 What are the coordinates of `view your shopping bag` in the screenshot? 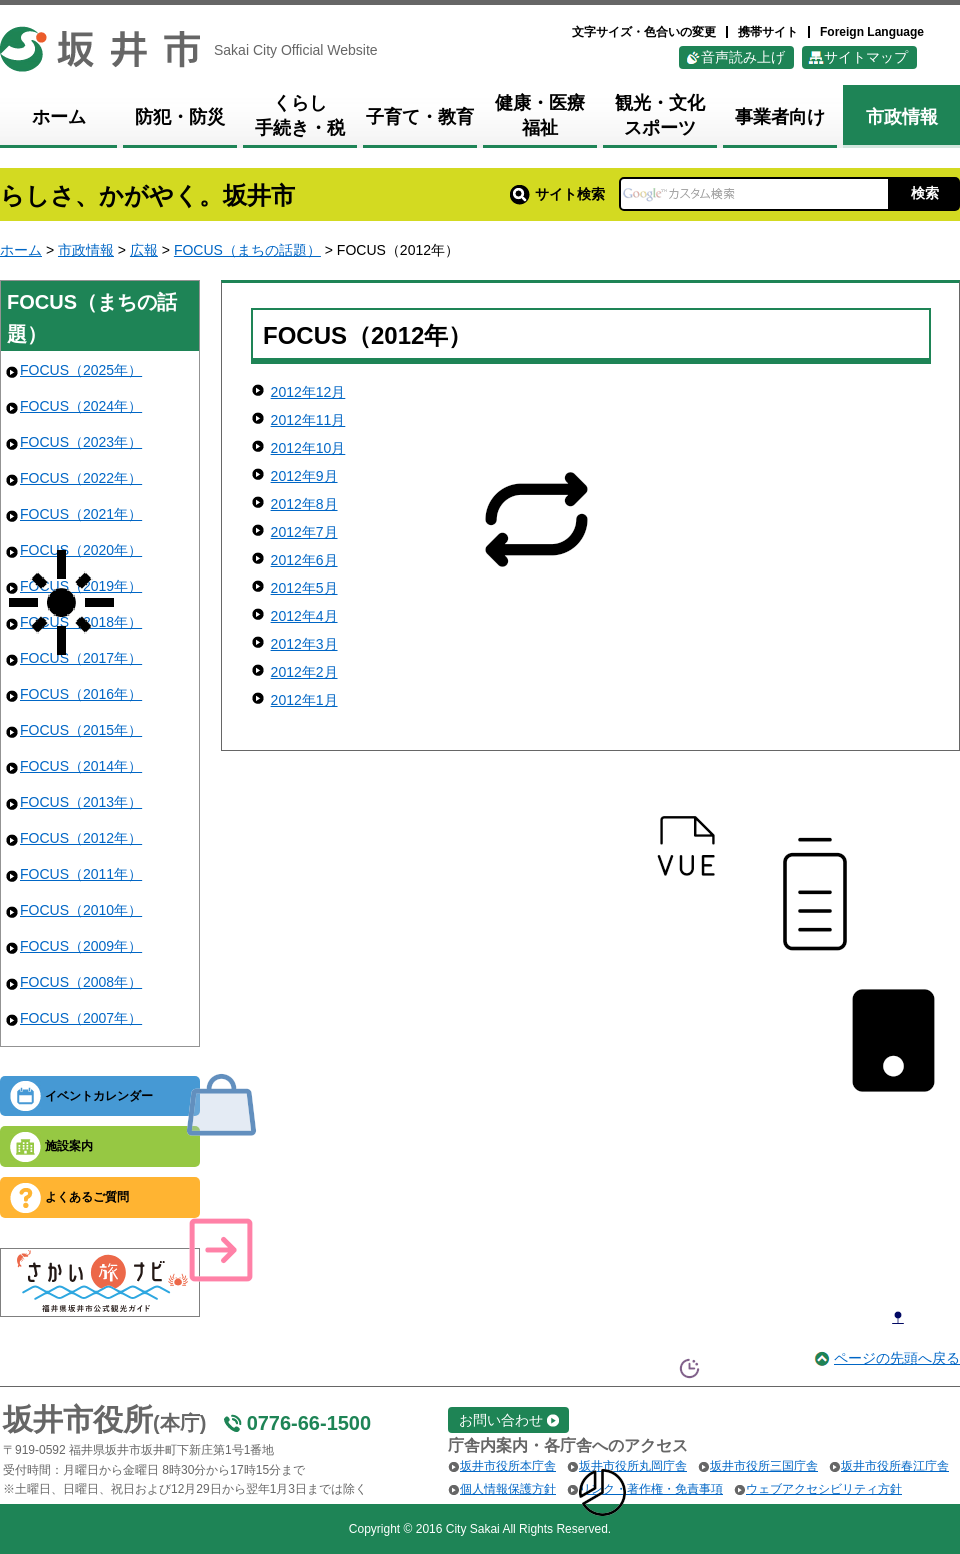 It's located at (221, 1108).